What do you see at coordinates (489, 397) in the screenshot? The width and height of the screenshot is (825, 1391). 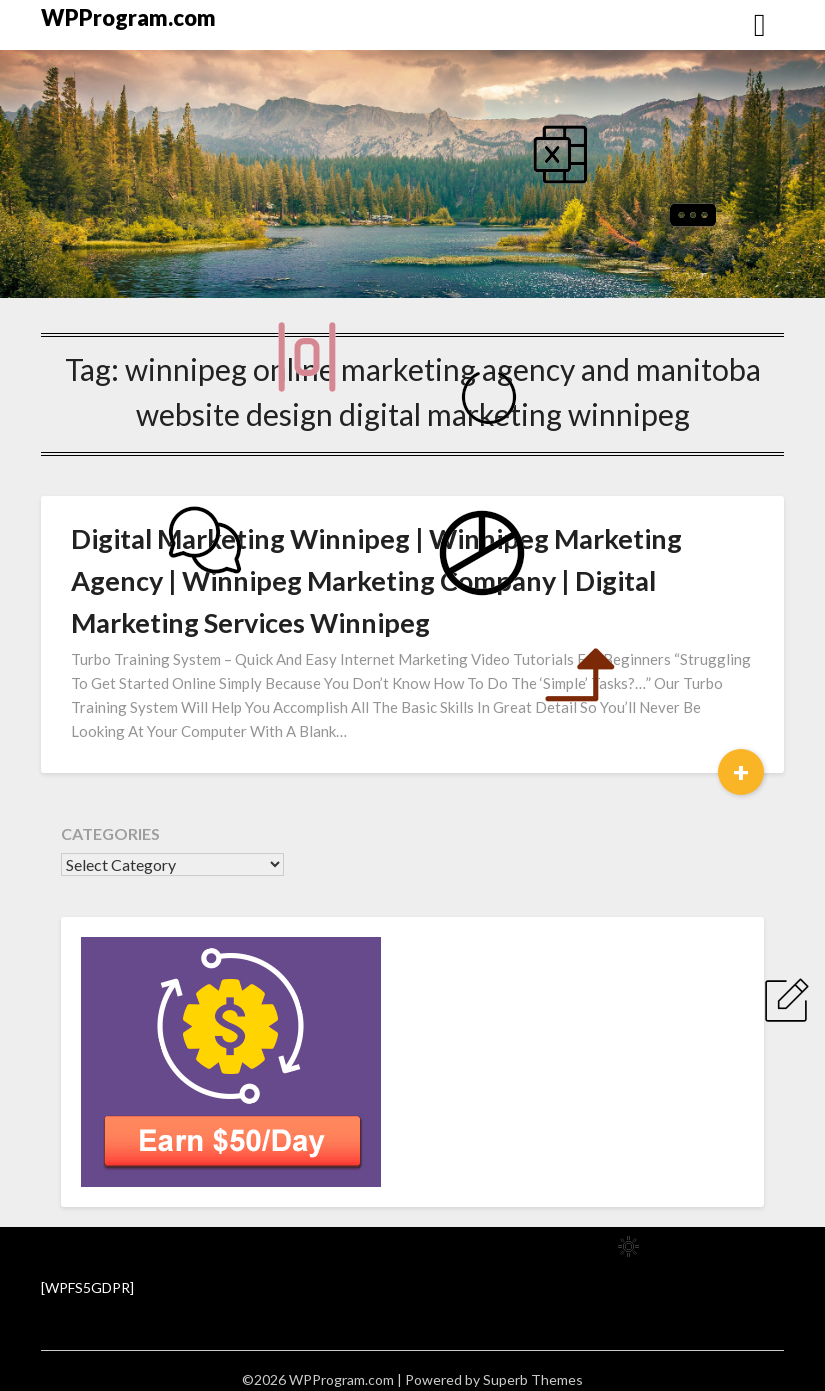 I see `loading or processing in progress` at bounding box center [489, 397].